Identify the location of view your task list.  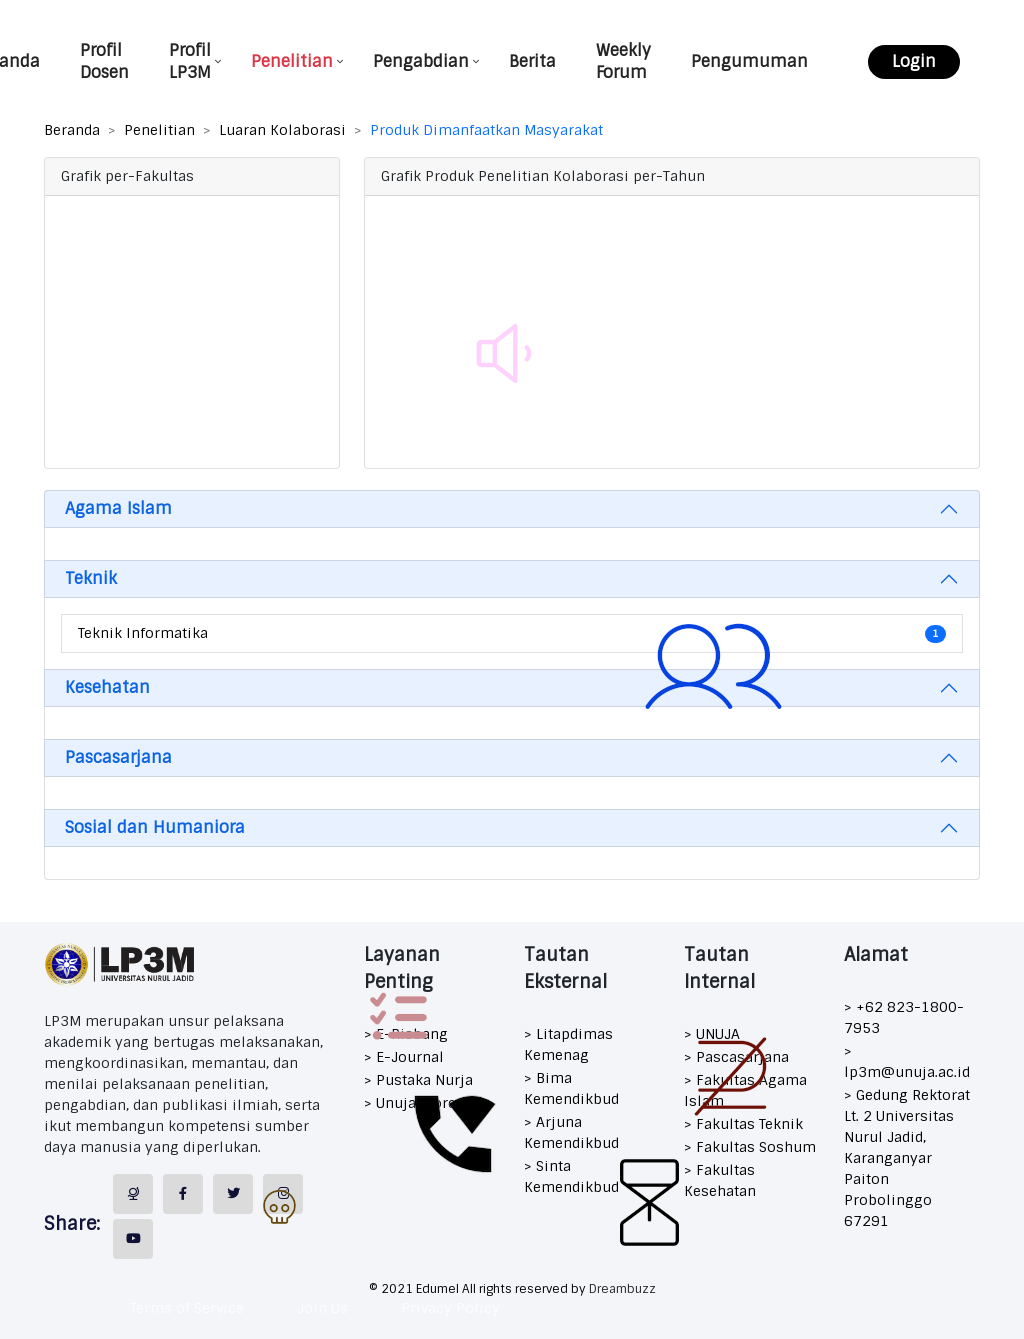
(398, 1017).